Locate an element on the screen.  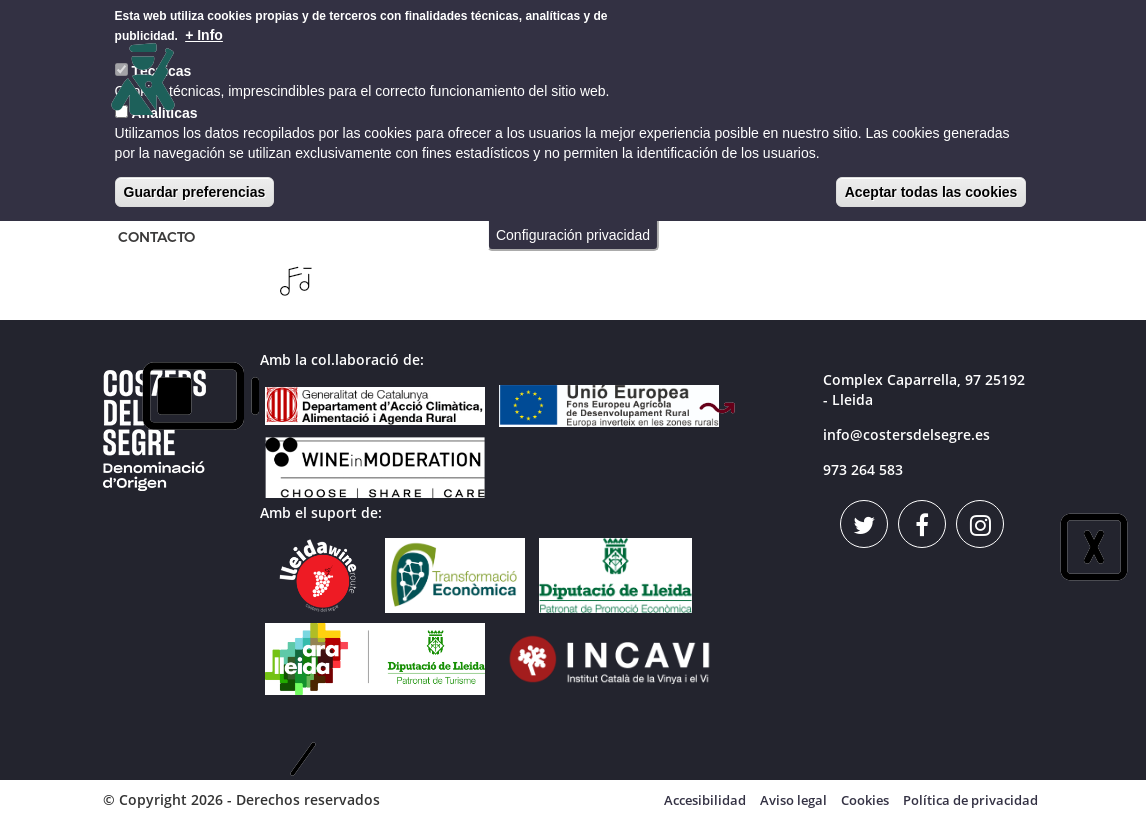
remove a song from your playlist is located at coordinates (296, 280).